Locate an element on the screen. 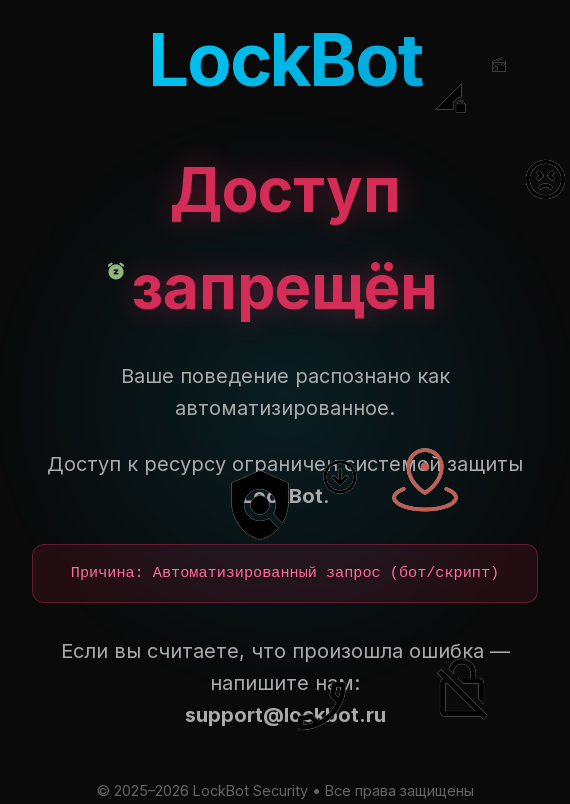 The image size is (570, 804). download file or content is located at coordinates (340, 477).